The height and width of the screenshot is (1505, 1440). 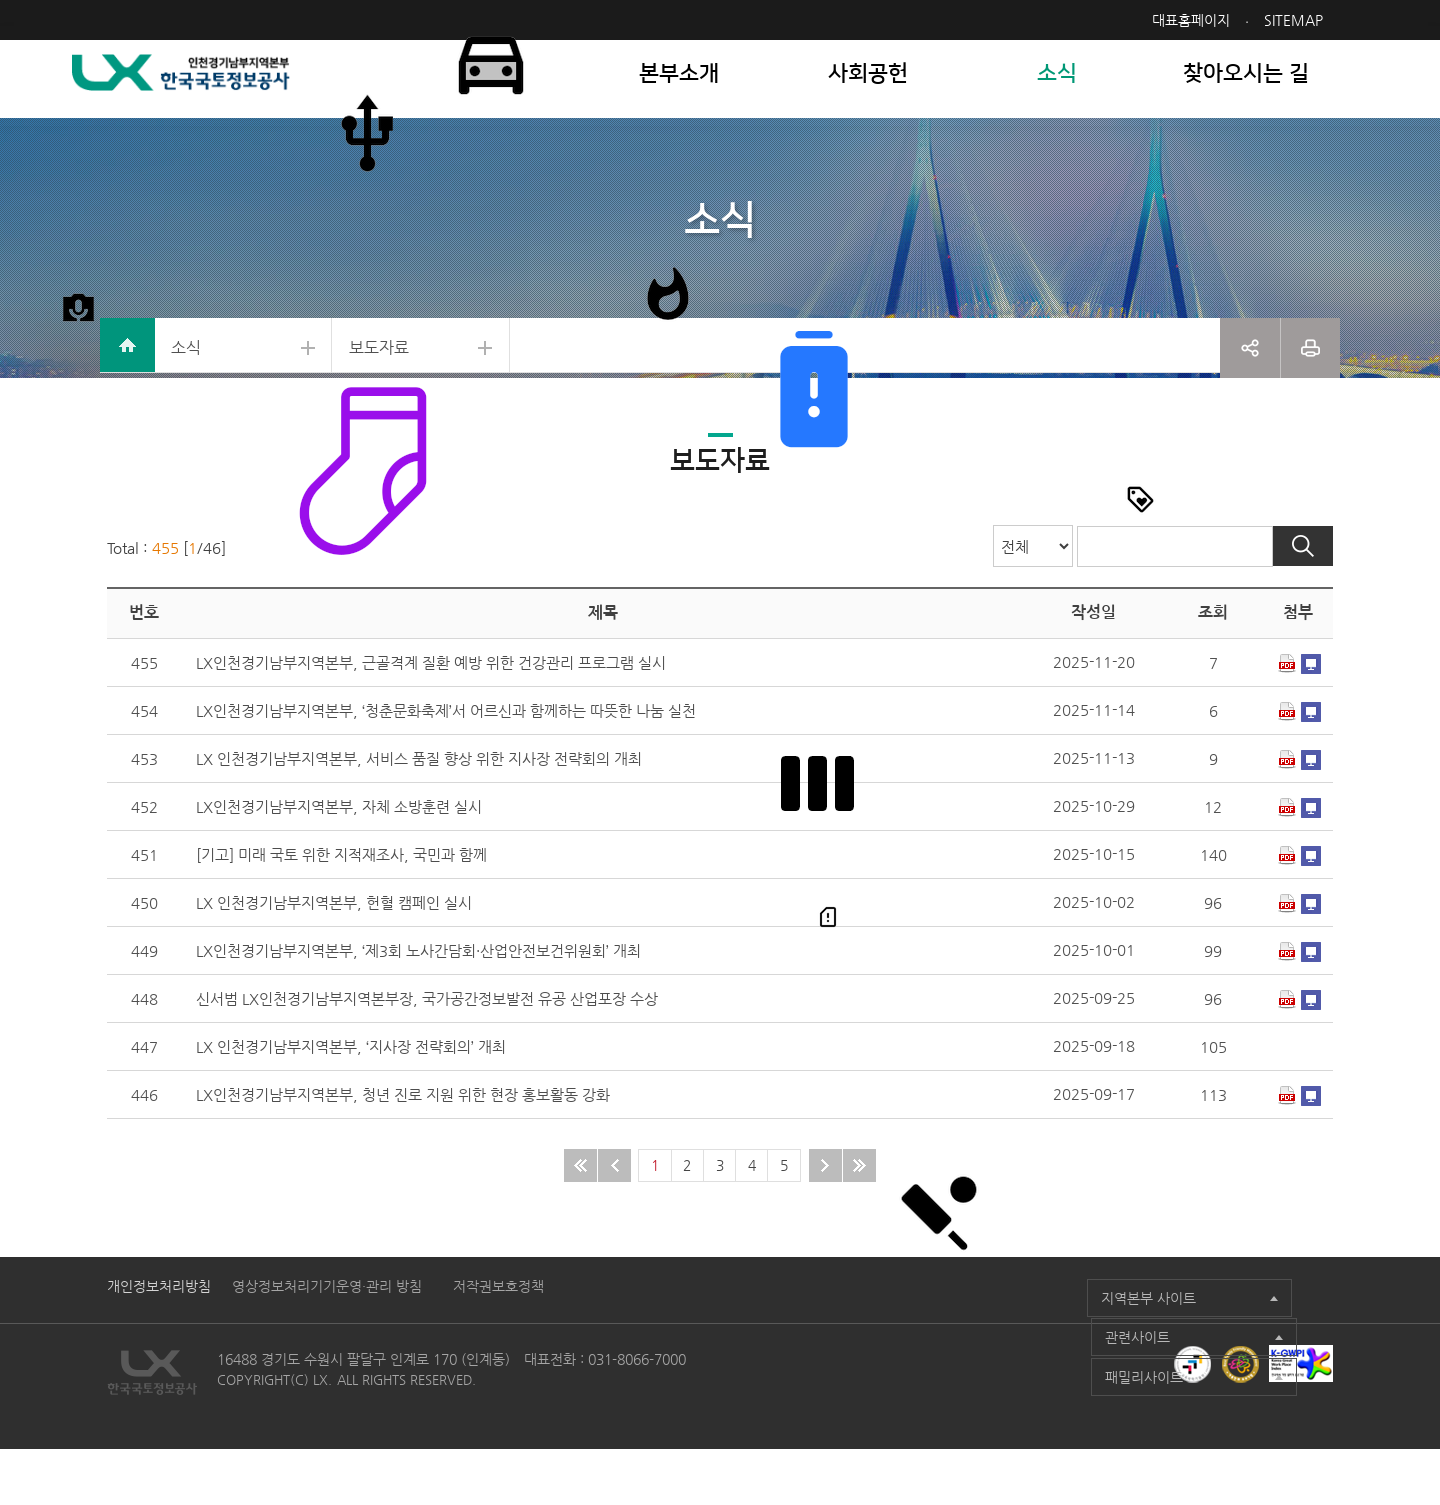 What do you see at coordinates (491, 62) in the screenshot?
I see `get driving directions` at bounding box center [491, 62].